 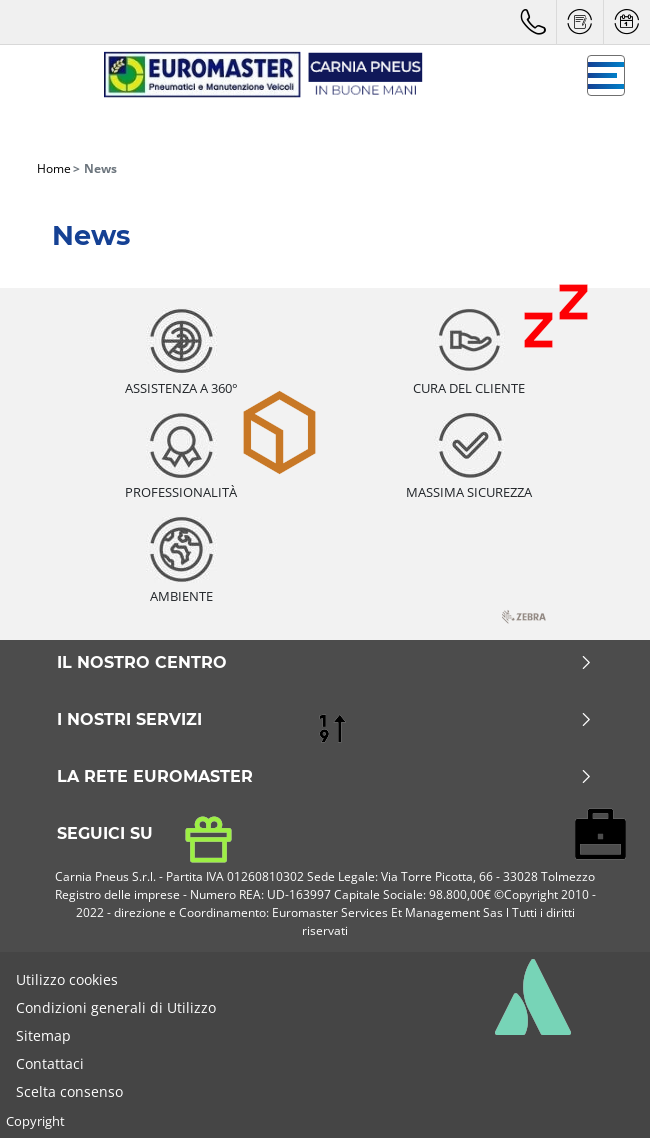 What do you see at coordinates (524, 617) in the screenshot?
I see `zebra technologies company logo` at bounding box center [524, 617].